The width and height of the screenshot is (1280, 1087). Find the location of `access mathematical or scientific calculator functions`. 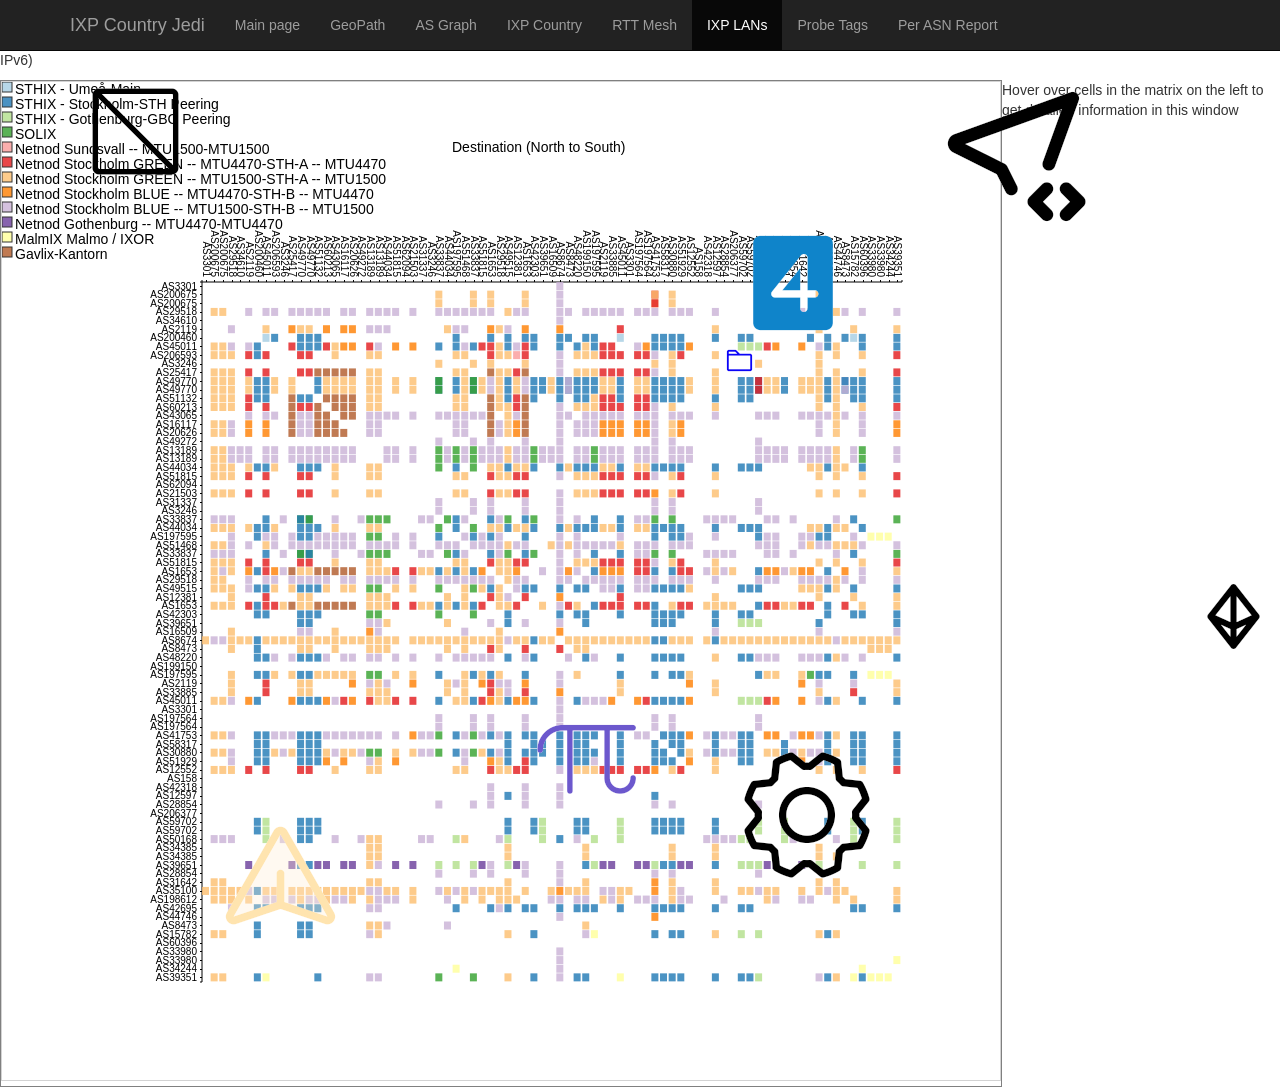

access mathematical or scientific calculator functions is located at coordinates (588, 757).